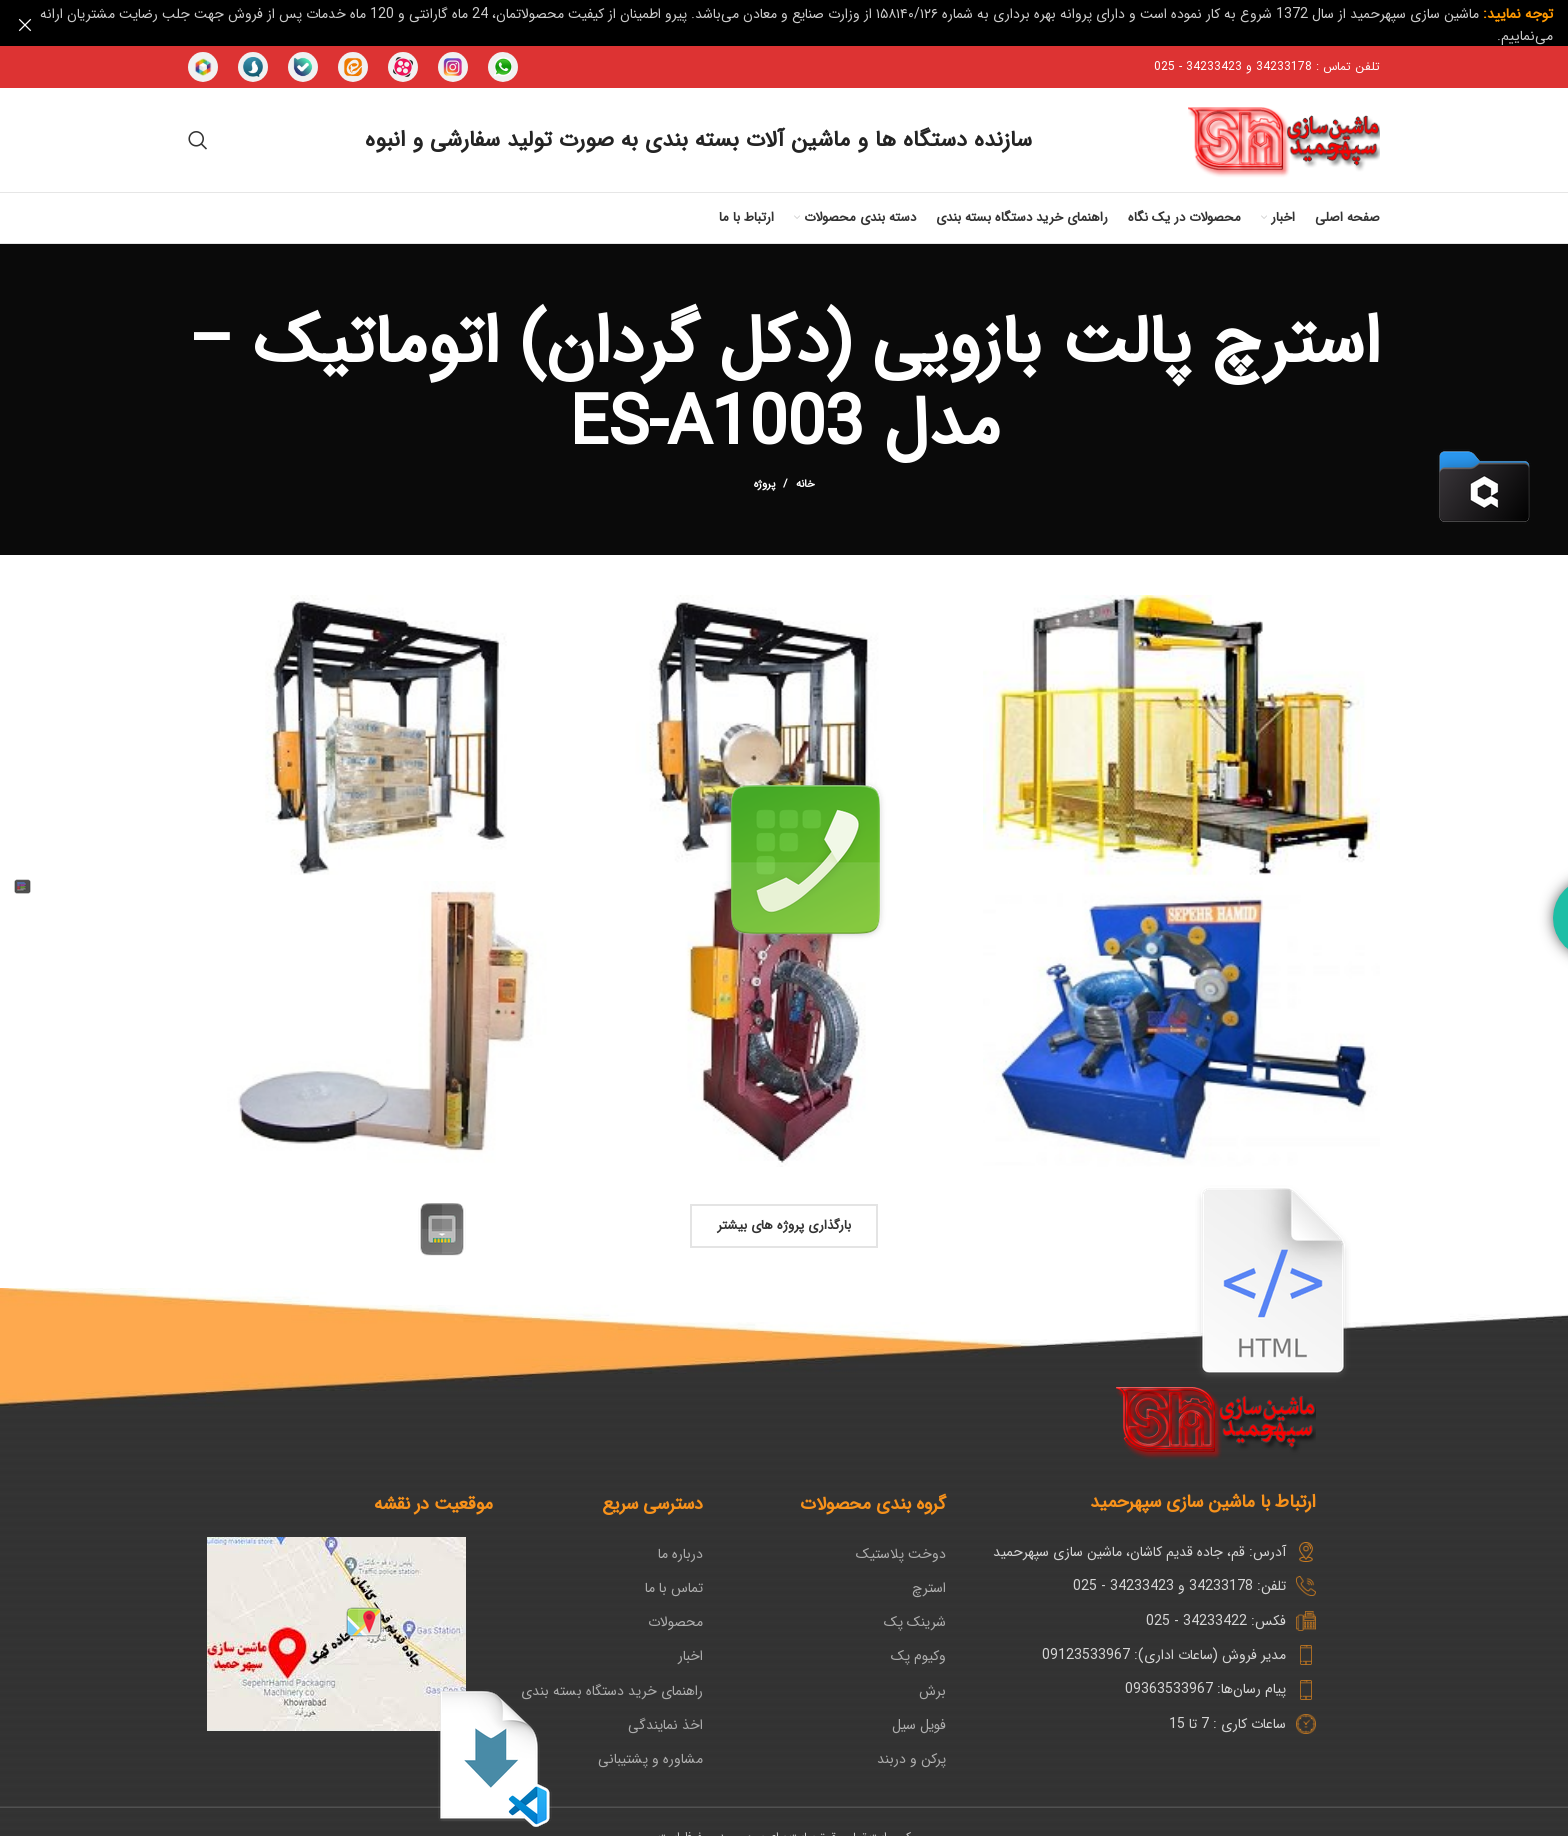 The image size is (1568, 1836). What do you see at coordinates (489, 1758) in the screenshot?
I see `open or preview a markdown file` at bounding box center [489, 1758].